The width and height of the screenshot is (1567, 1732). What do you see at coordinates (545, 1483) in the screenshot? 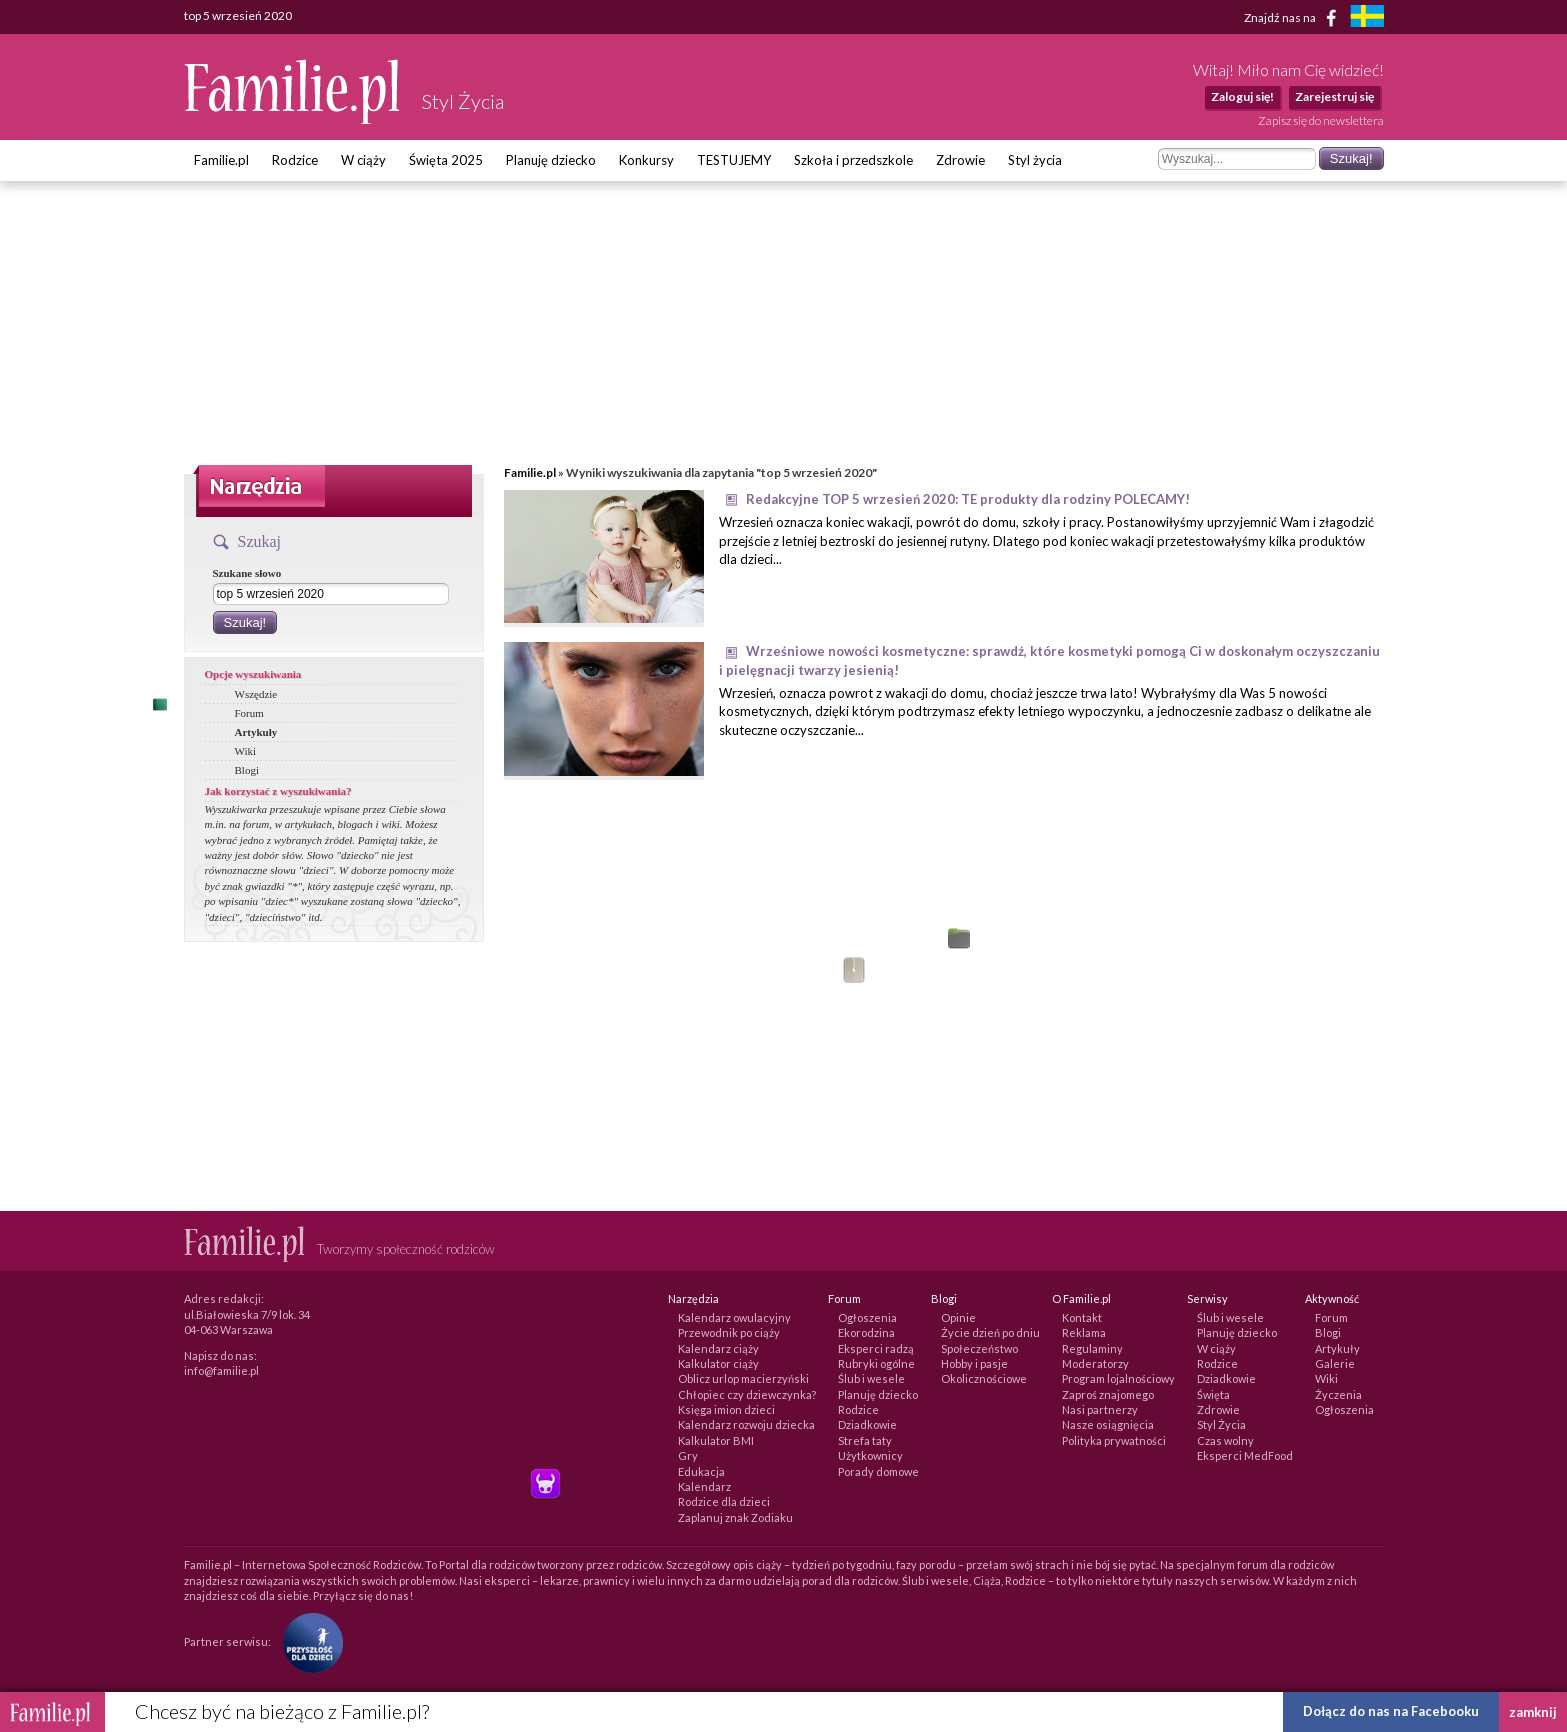
I see `launch hollow knight game` at bounding box center [545, 1483].